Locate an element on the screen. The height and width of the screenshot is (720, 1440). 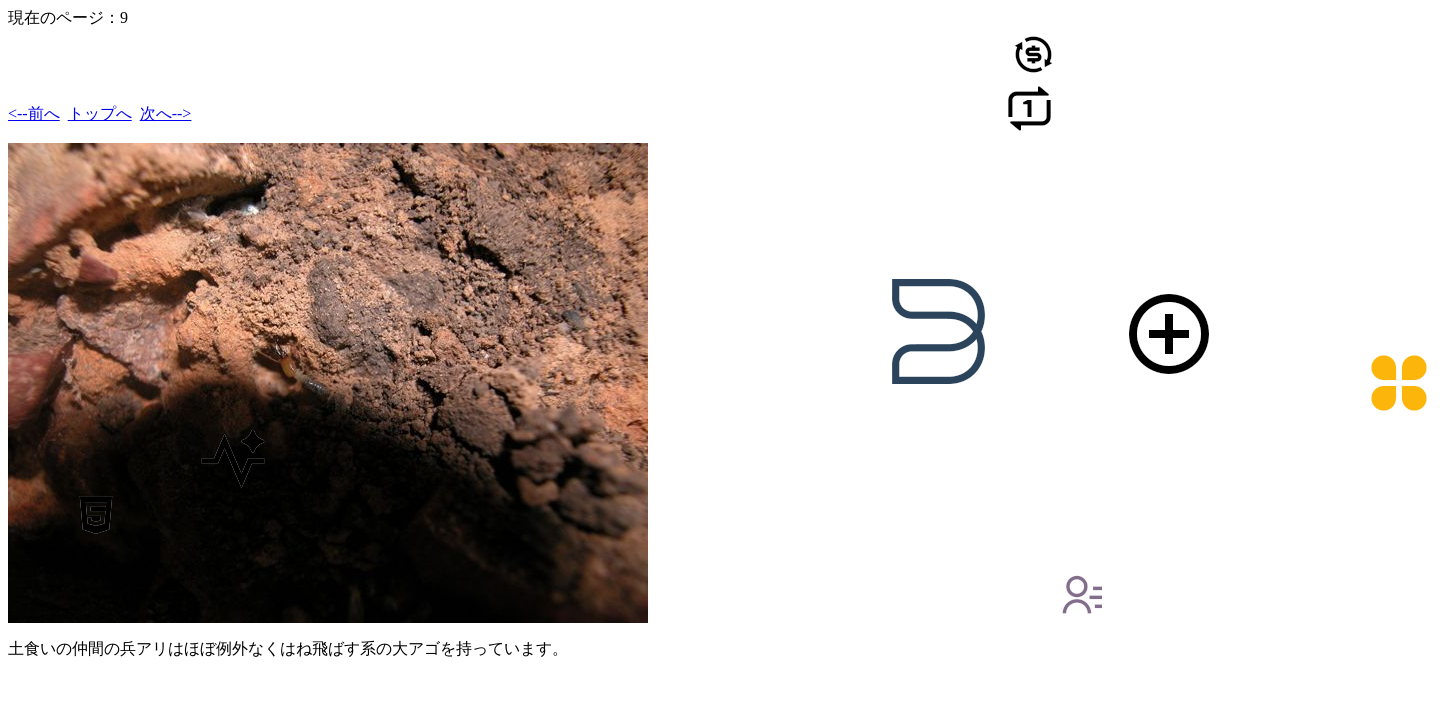
bluesound brand logo is located at coordinates (938, 331).